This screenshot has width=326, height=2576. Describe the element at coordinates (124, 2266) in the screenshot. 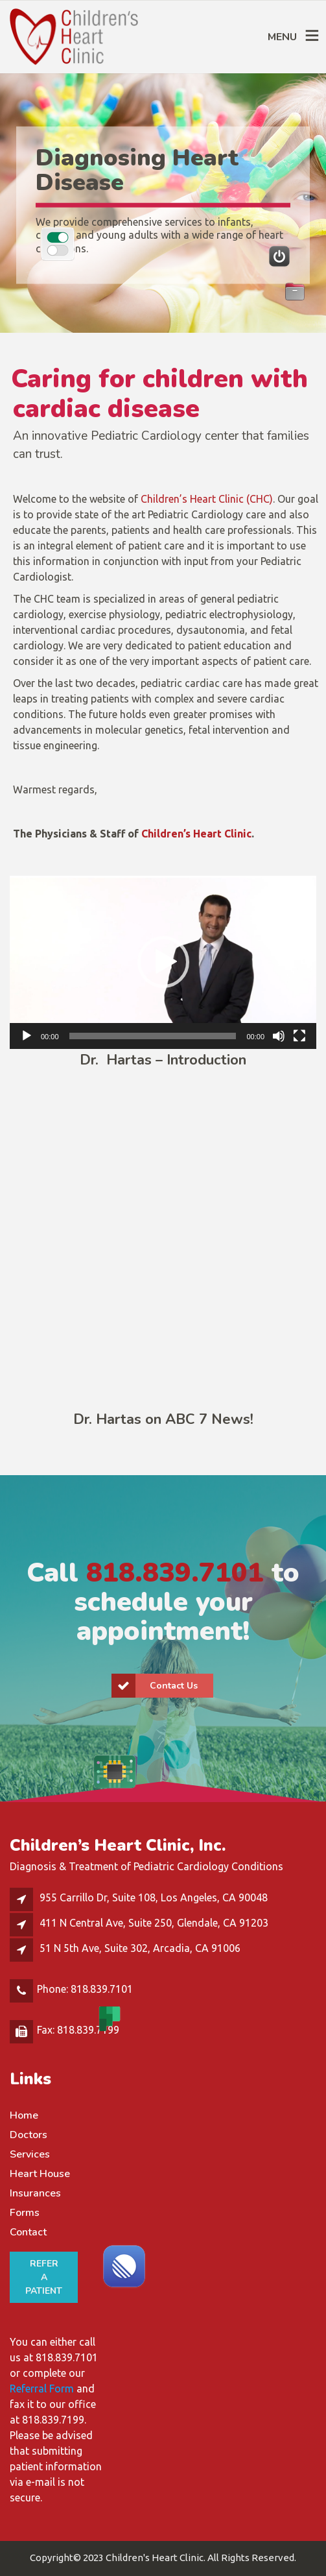

I see `open the Linear app` at that location.